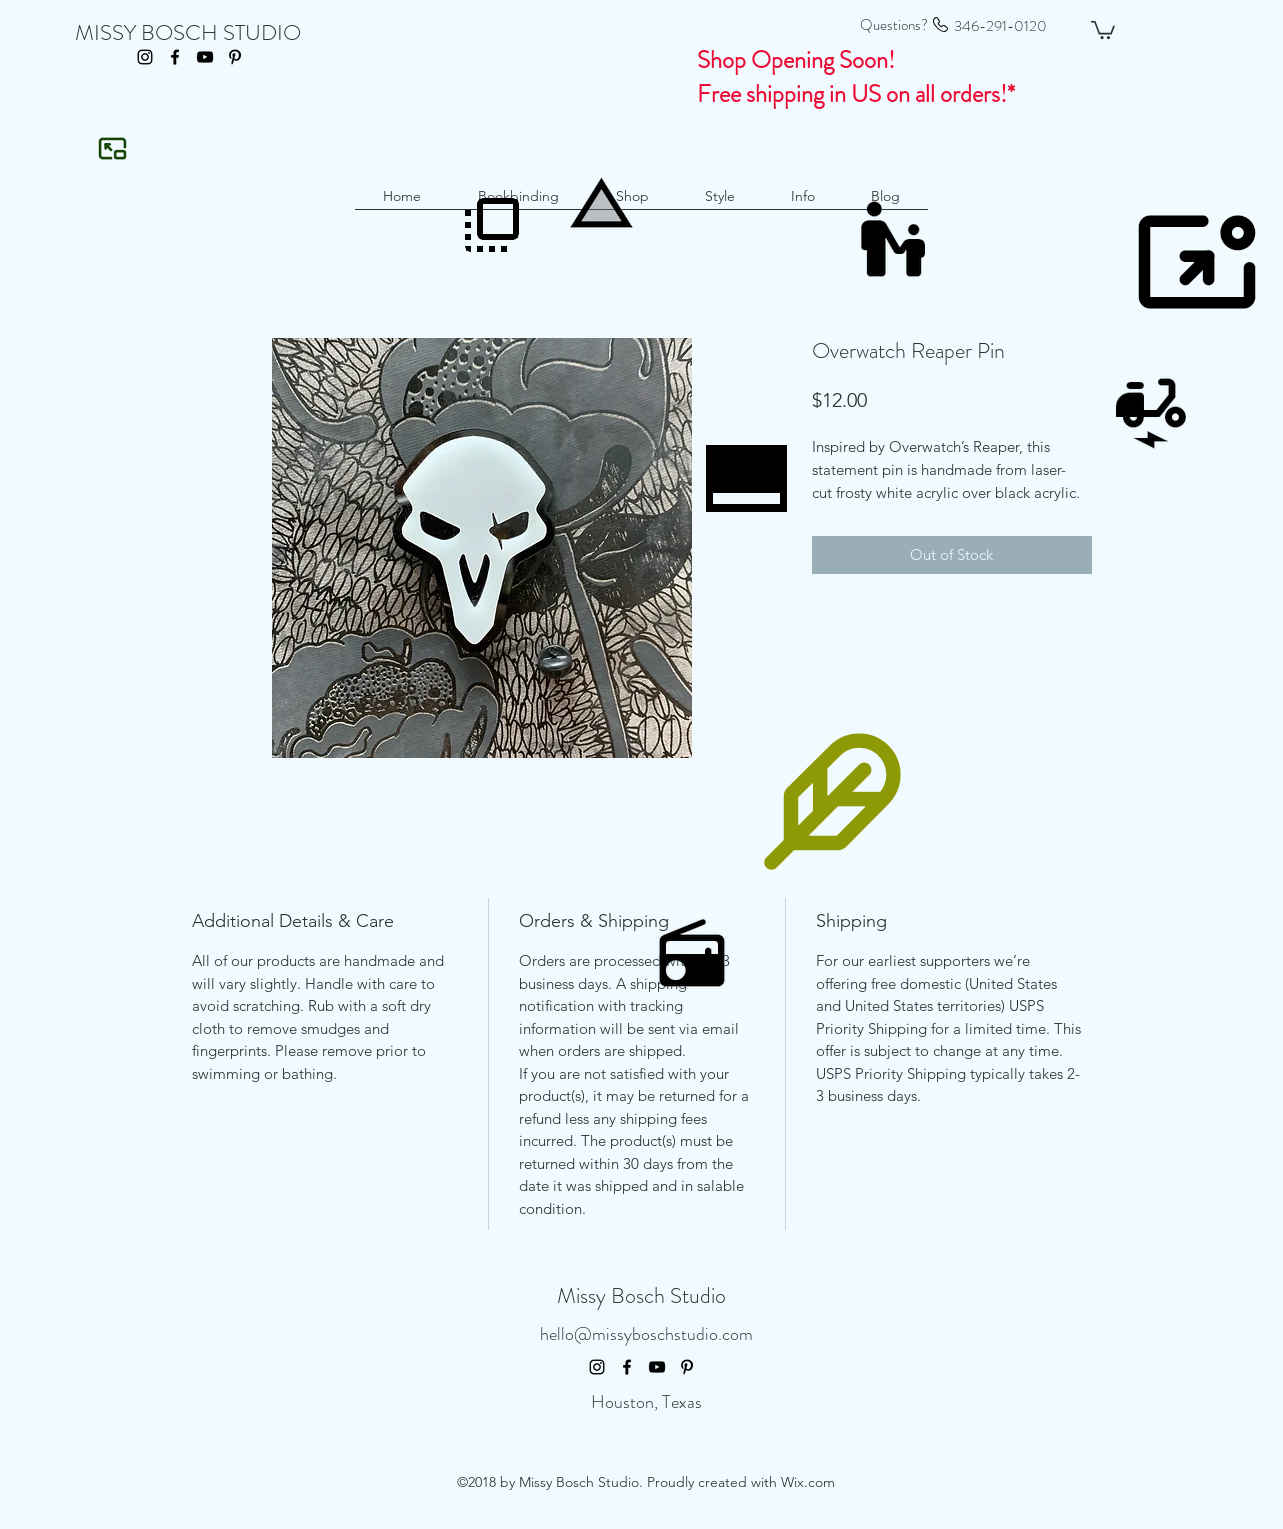  What do you see at coordinates (895, 239) in the screenshot?
I see `indicates child supervision required` at bounding box center [895, 239].